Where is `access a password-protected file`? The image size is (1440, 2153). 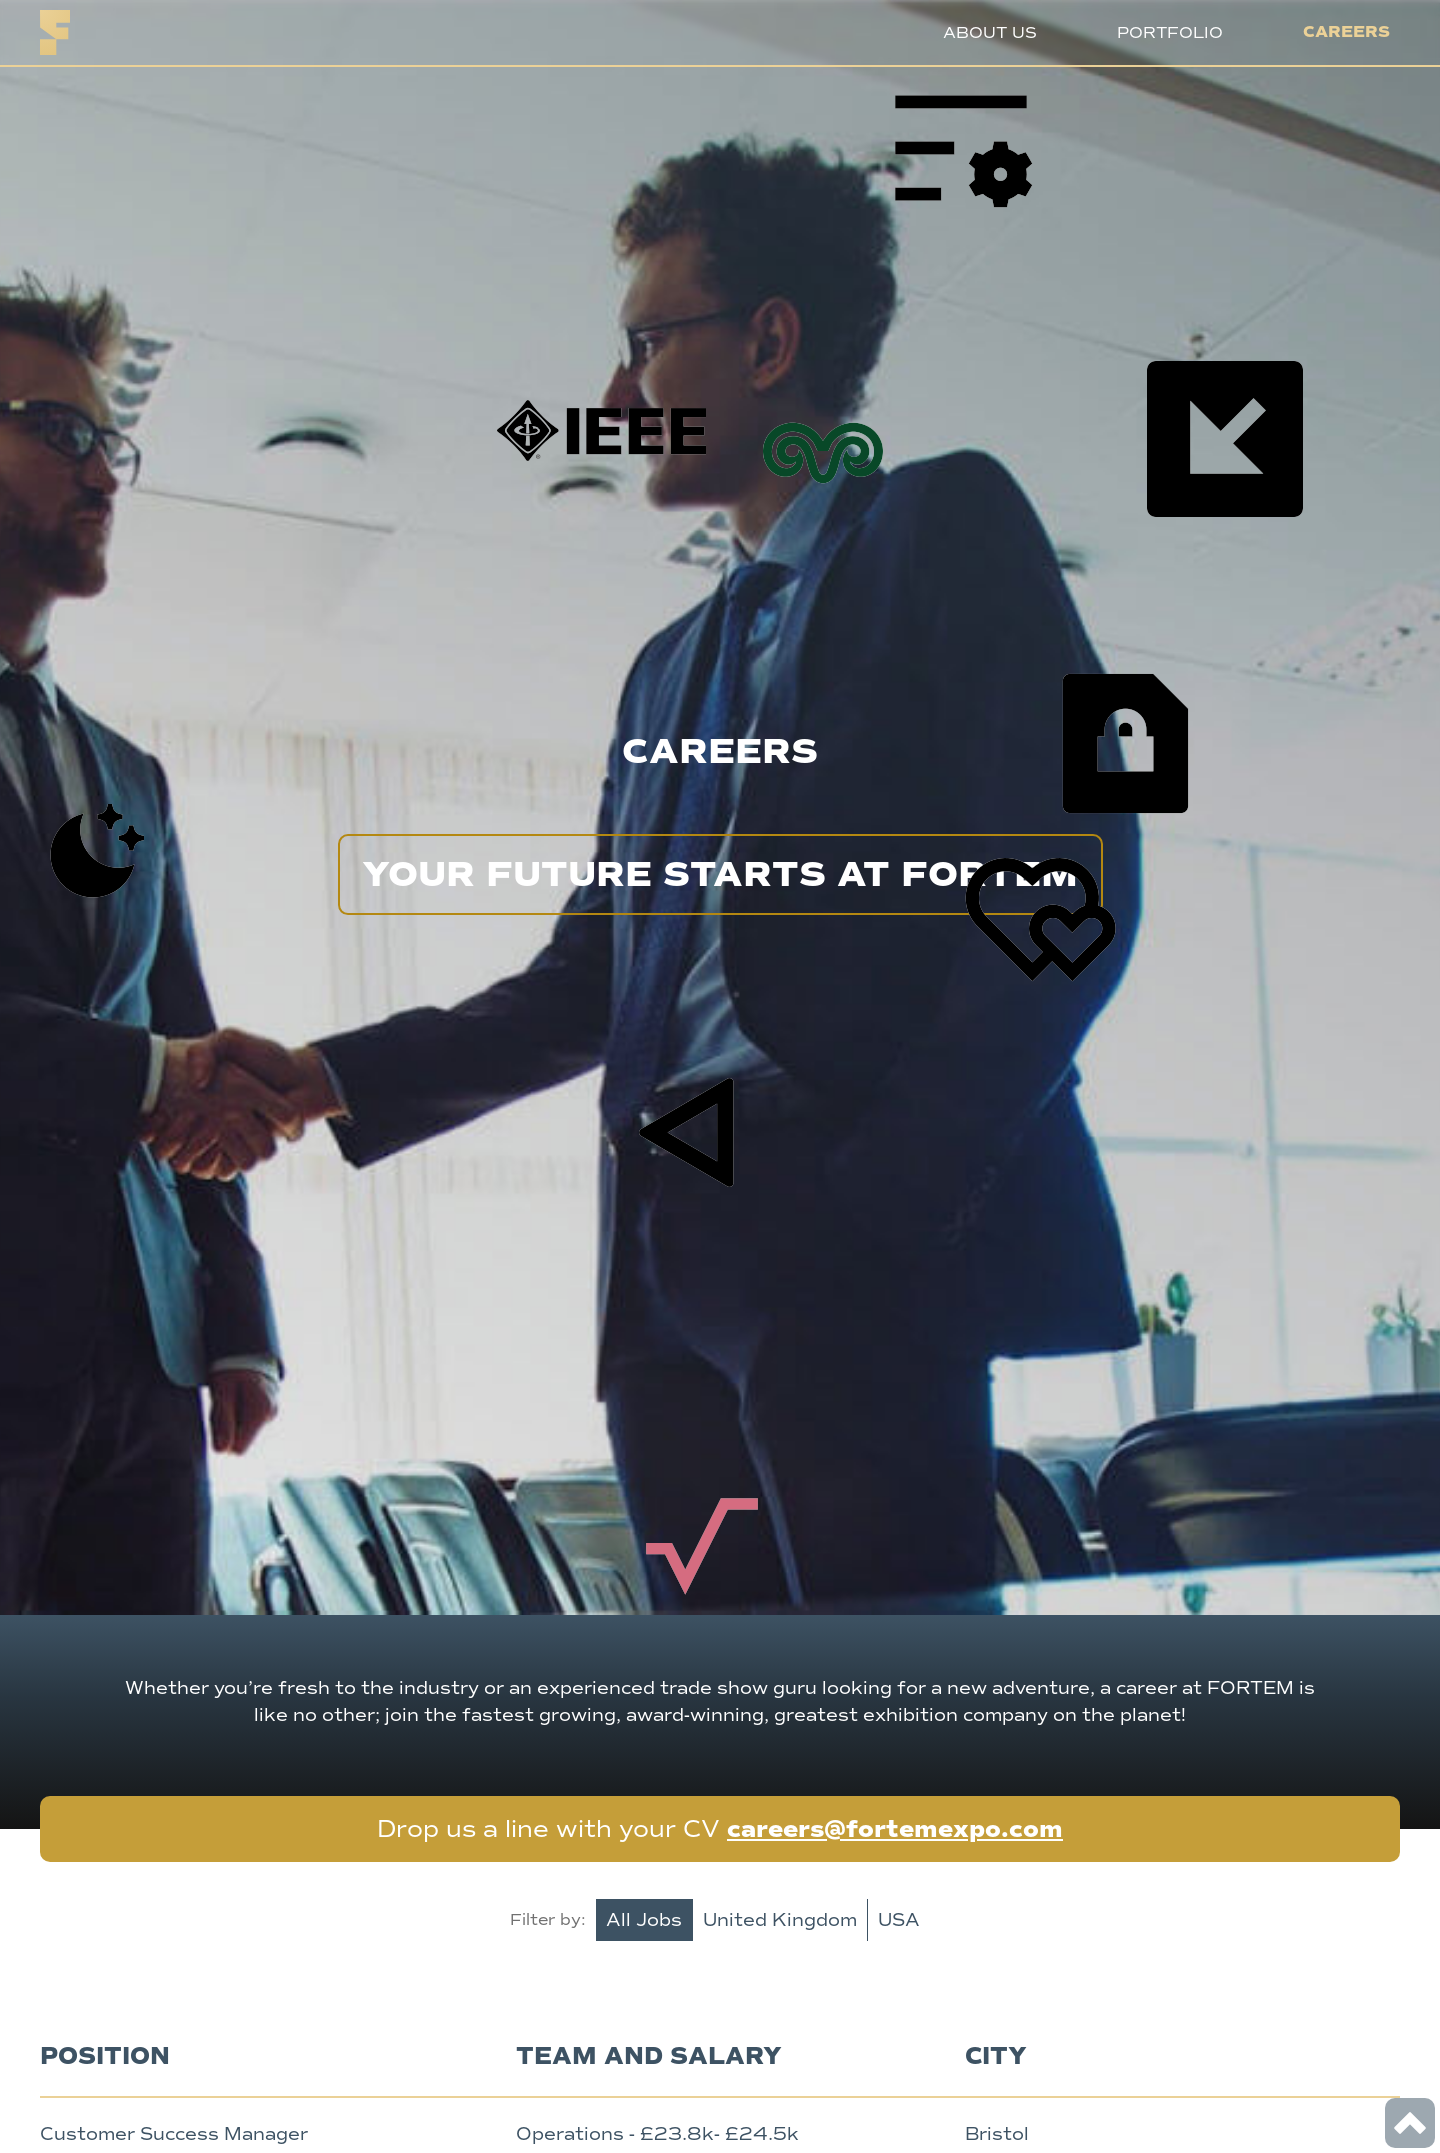
access a password-protected file is located at coordinates (1125, 743).